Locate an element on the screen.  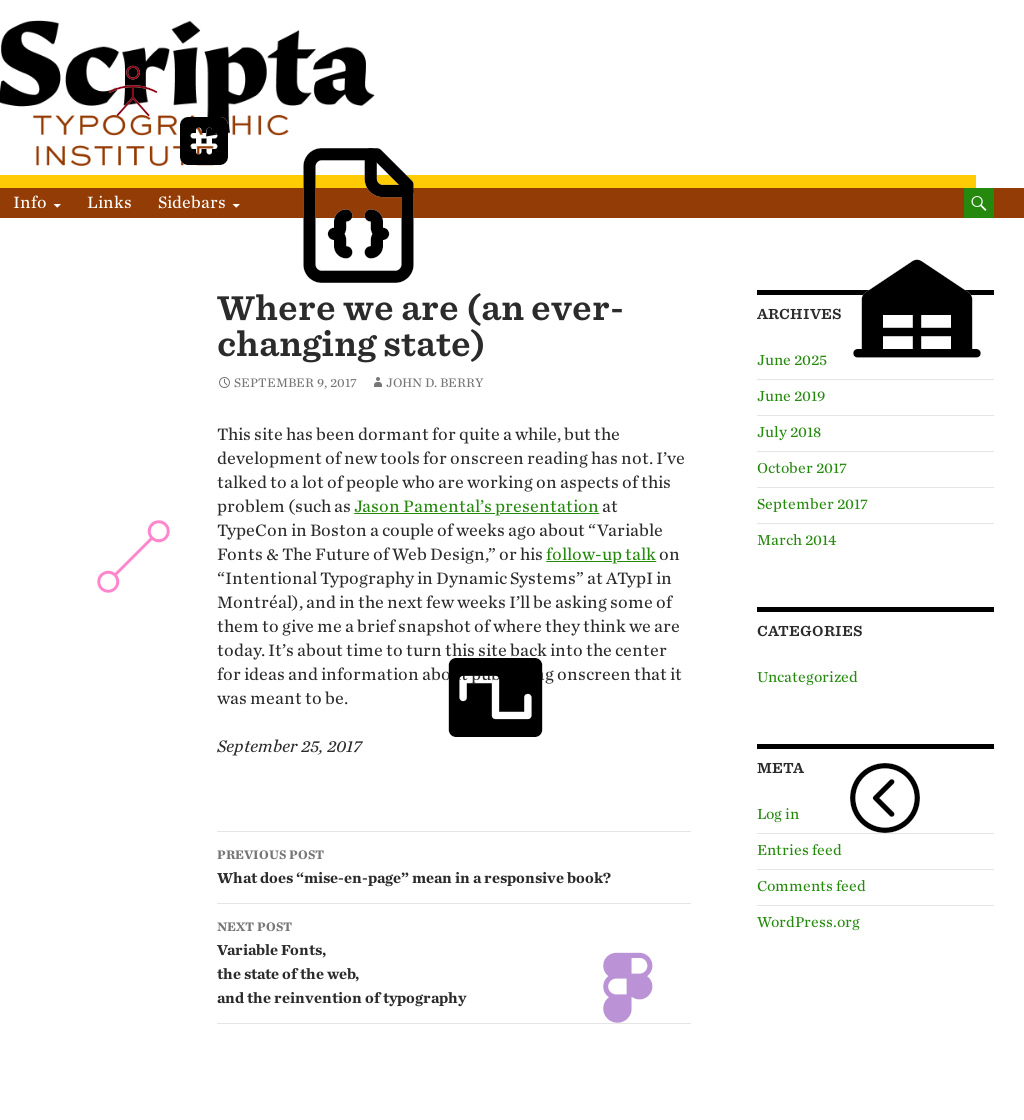
go back to the previous screen is located at coordinates (885, 798).